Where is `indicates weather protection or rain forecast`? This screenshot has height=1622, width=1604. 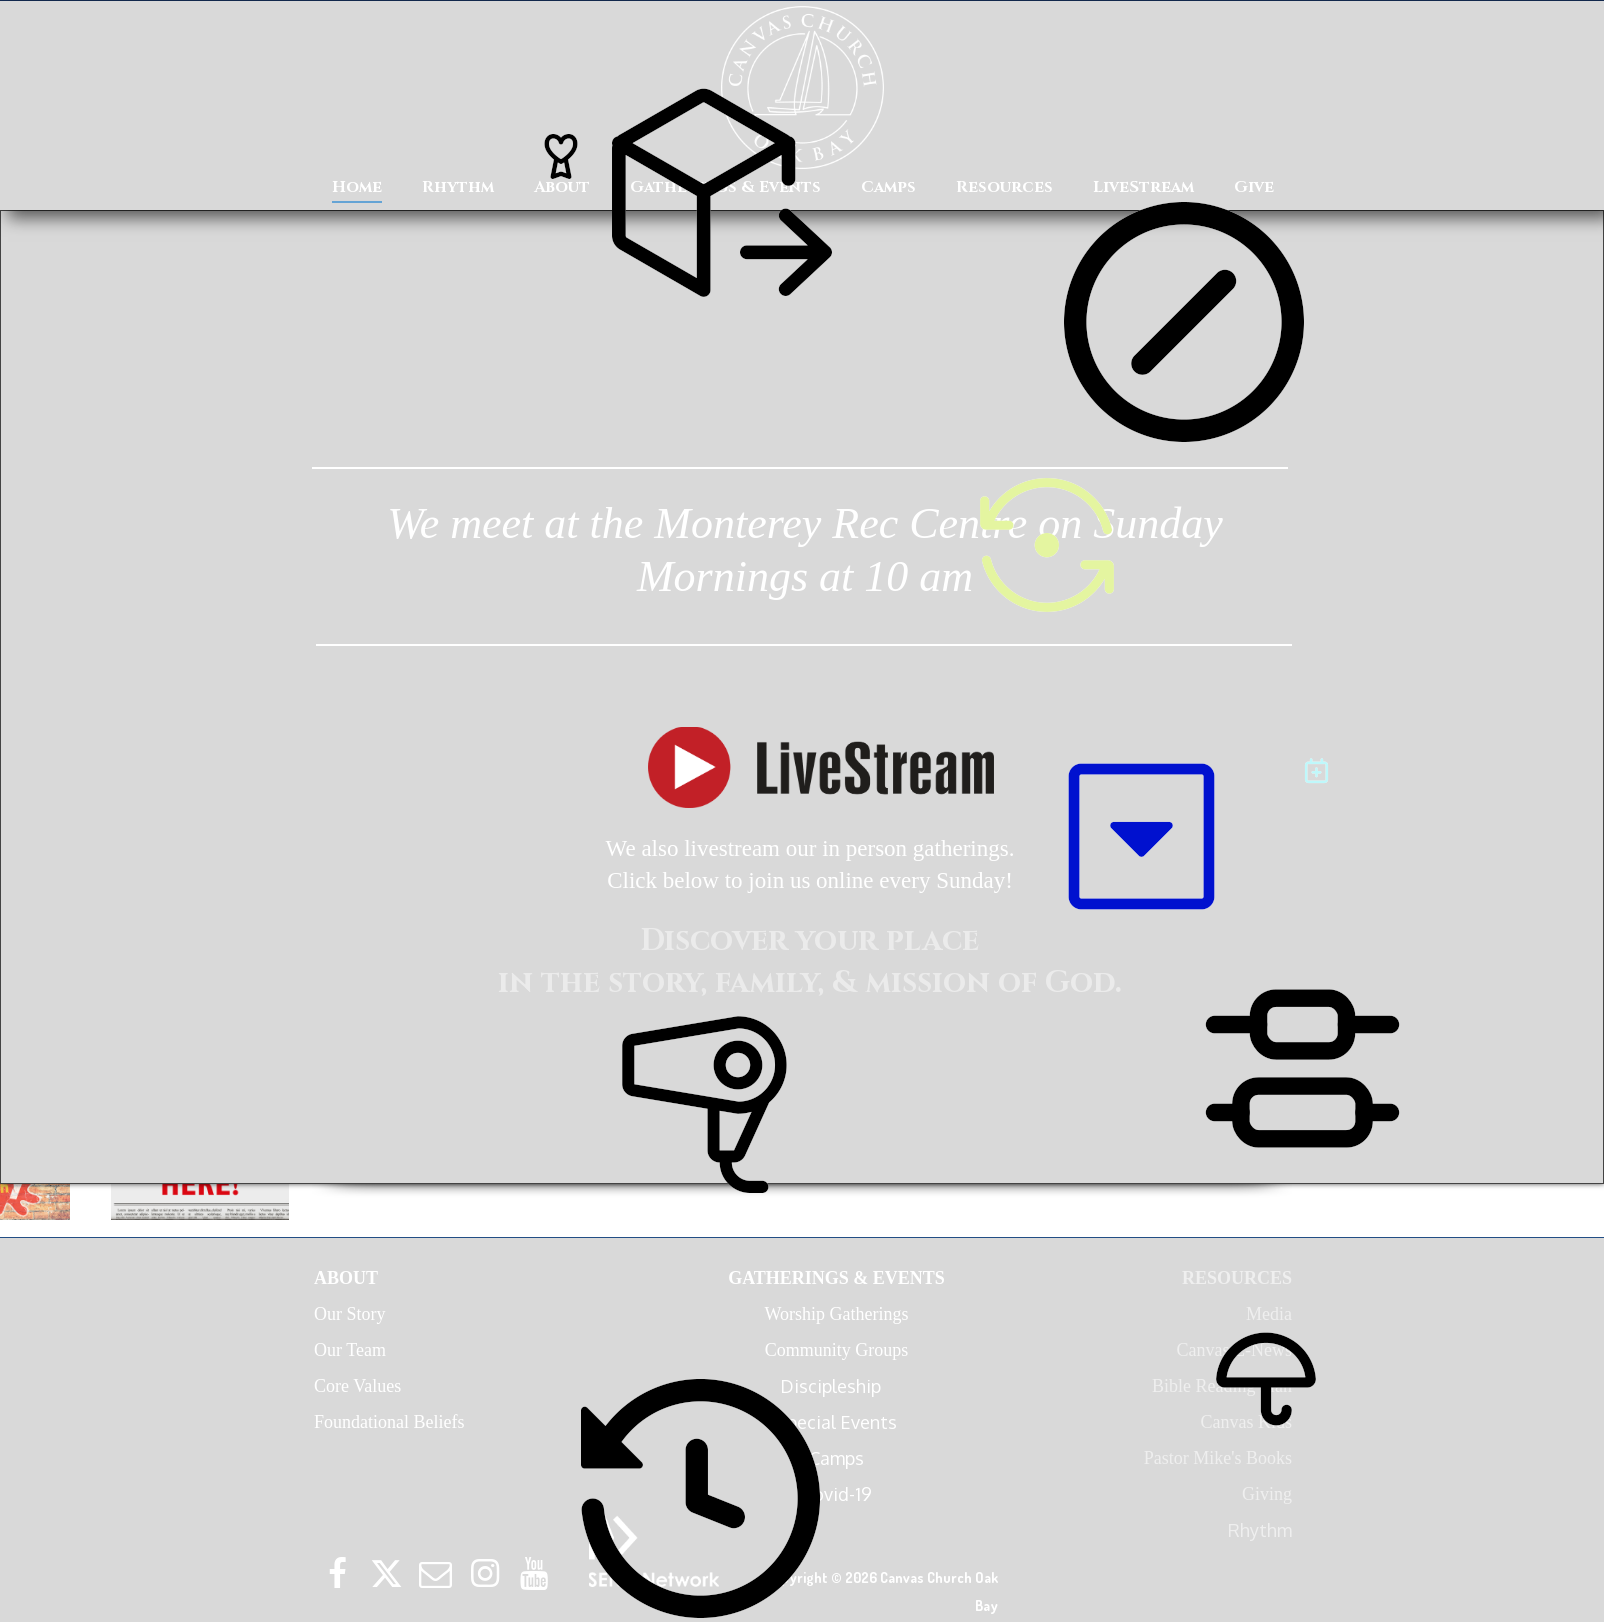 indicates weather protection or rain forecast is located at coordinates (1266, 1379).